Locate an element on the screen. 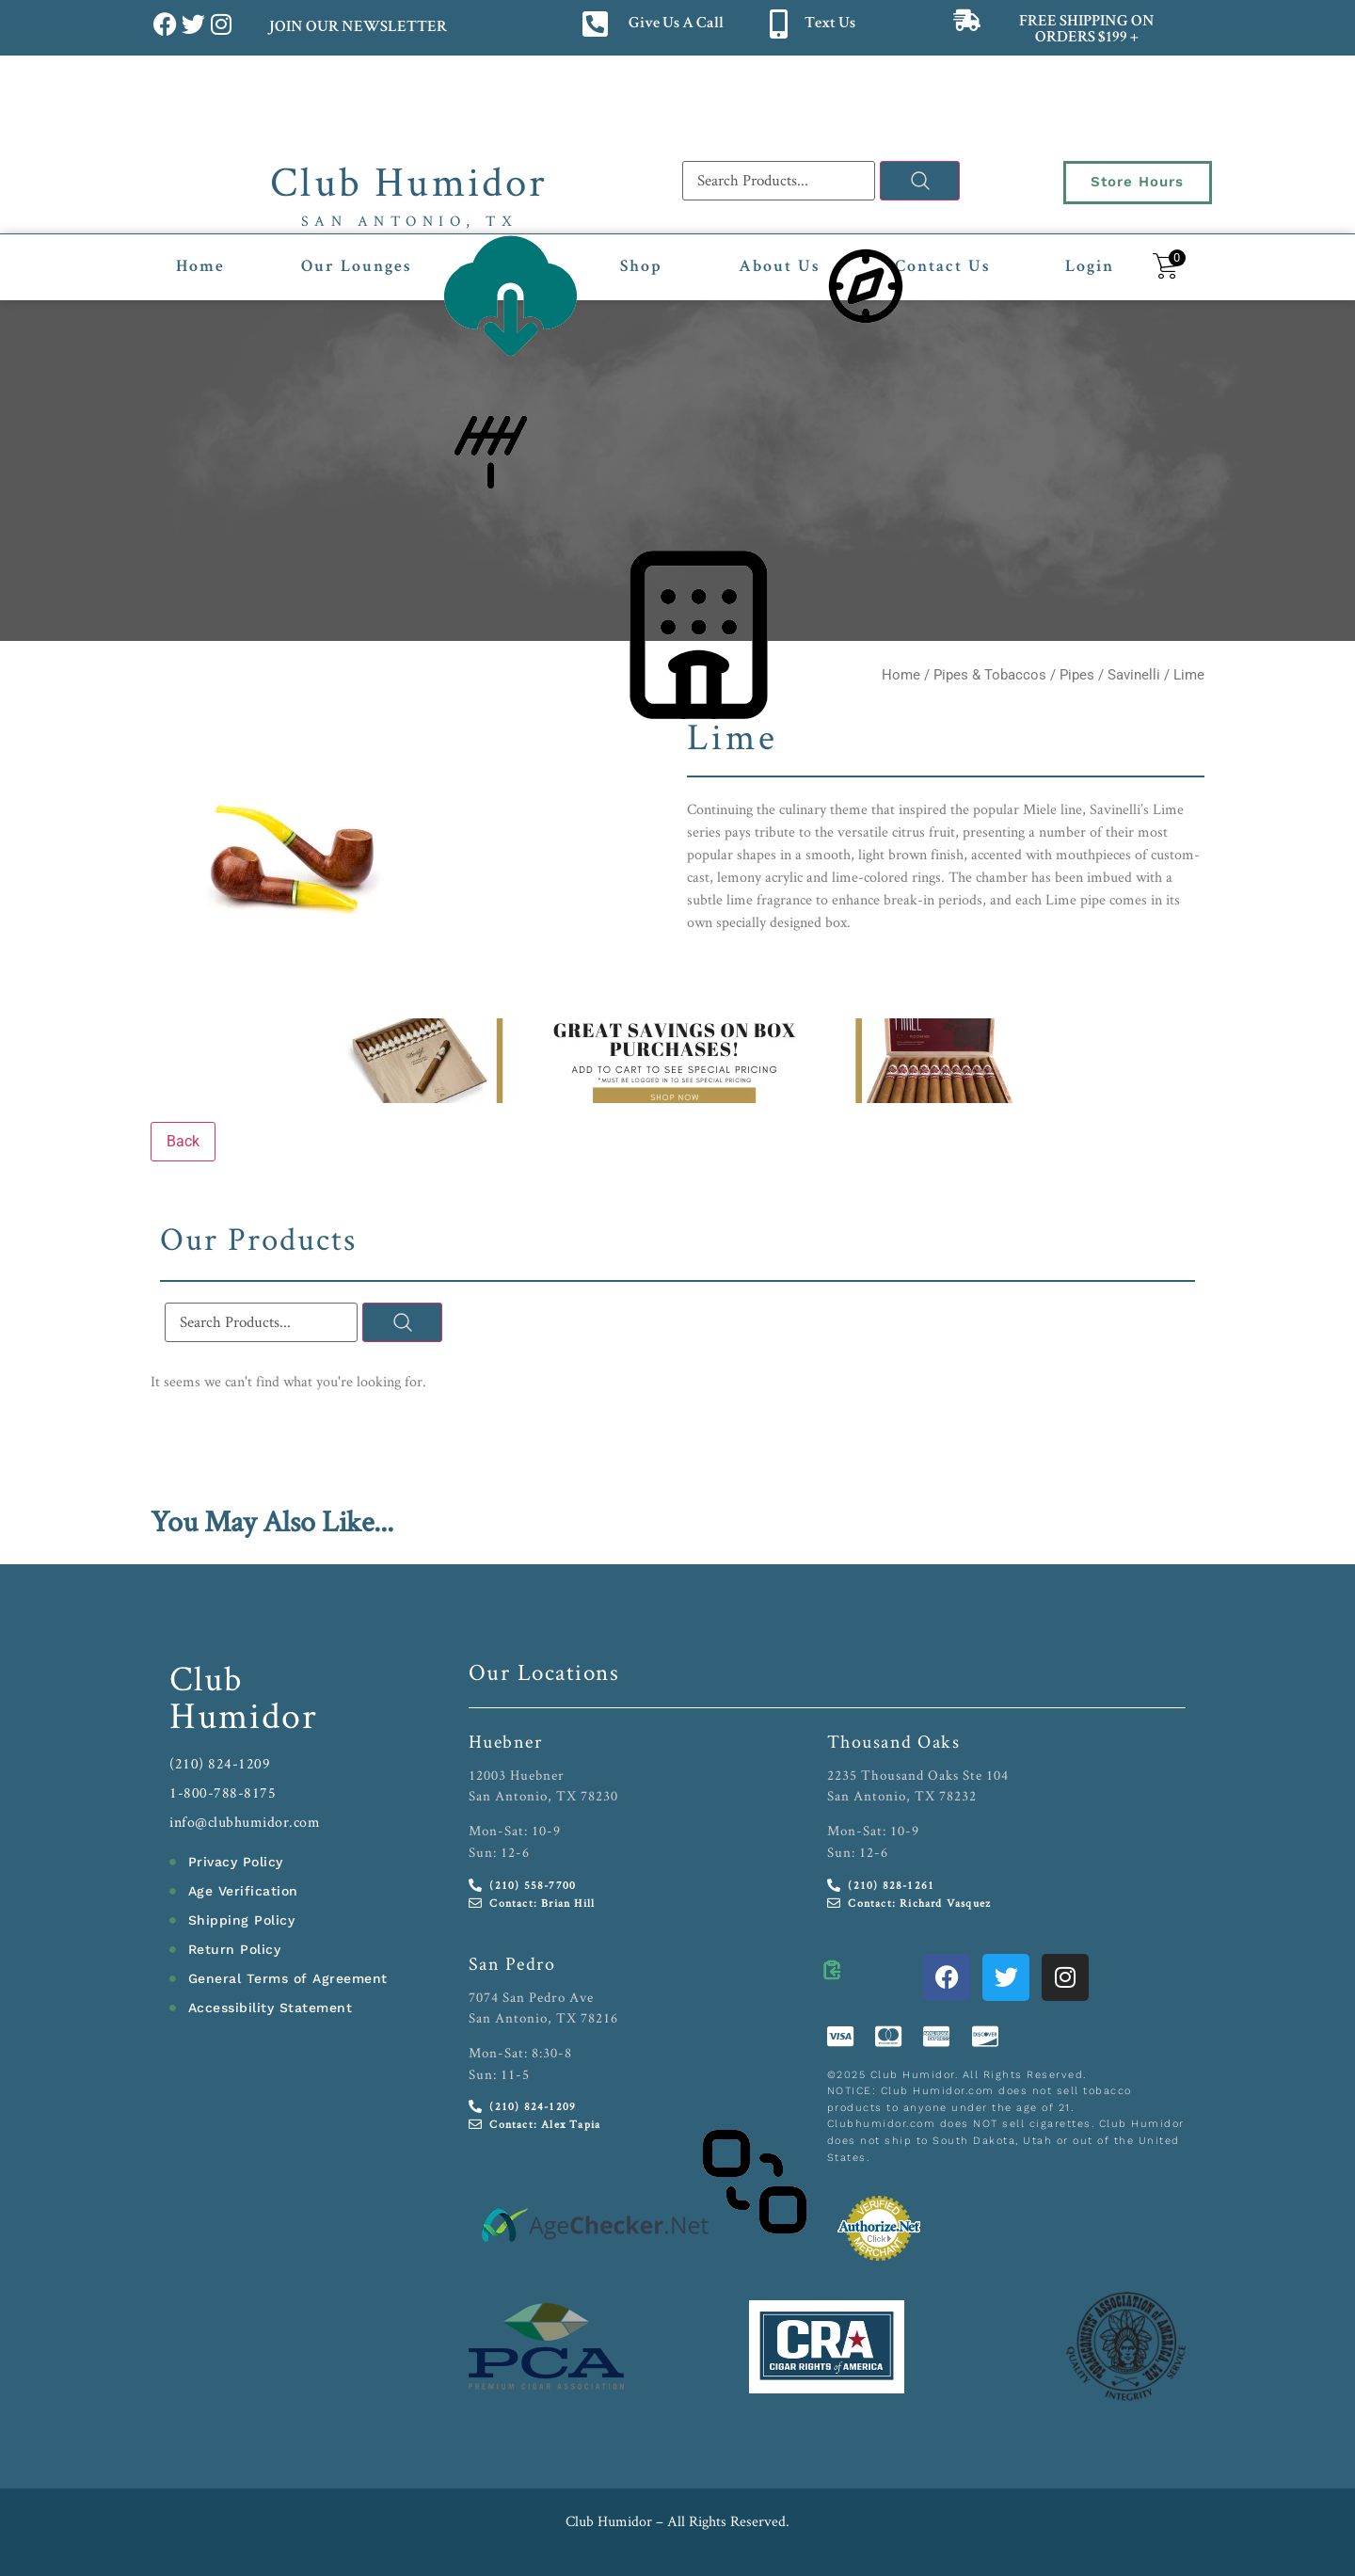  paste content from clipboard is located at coordinates (832, 1970).